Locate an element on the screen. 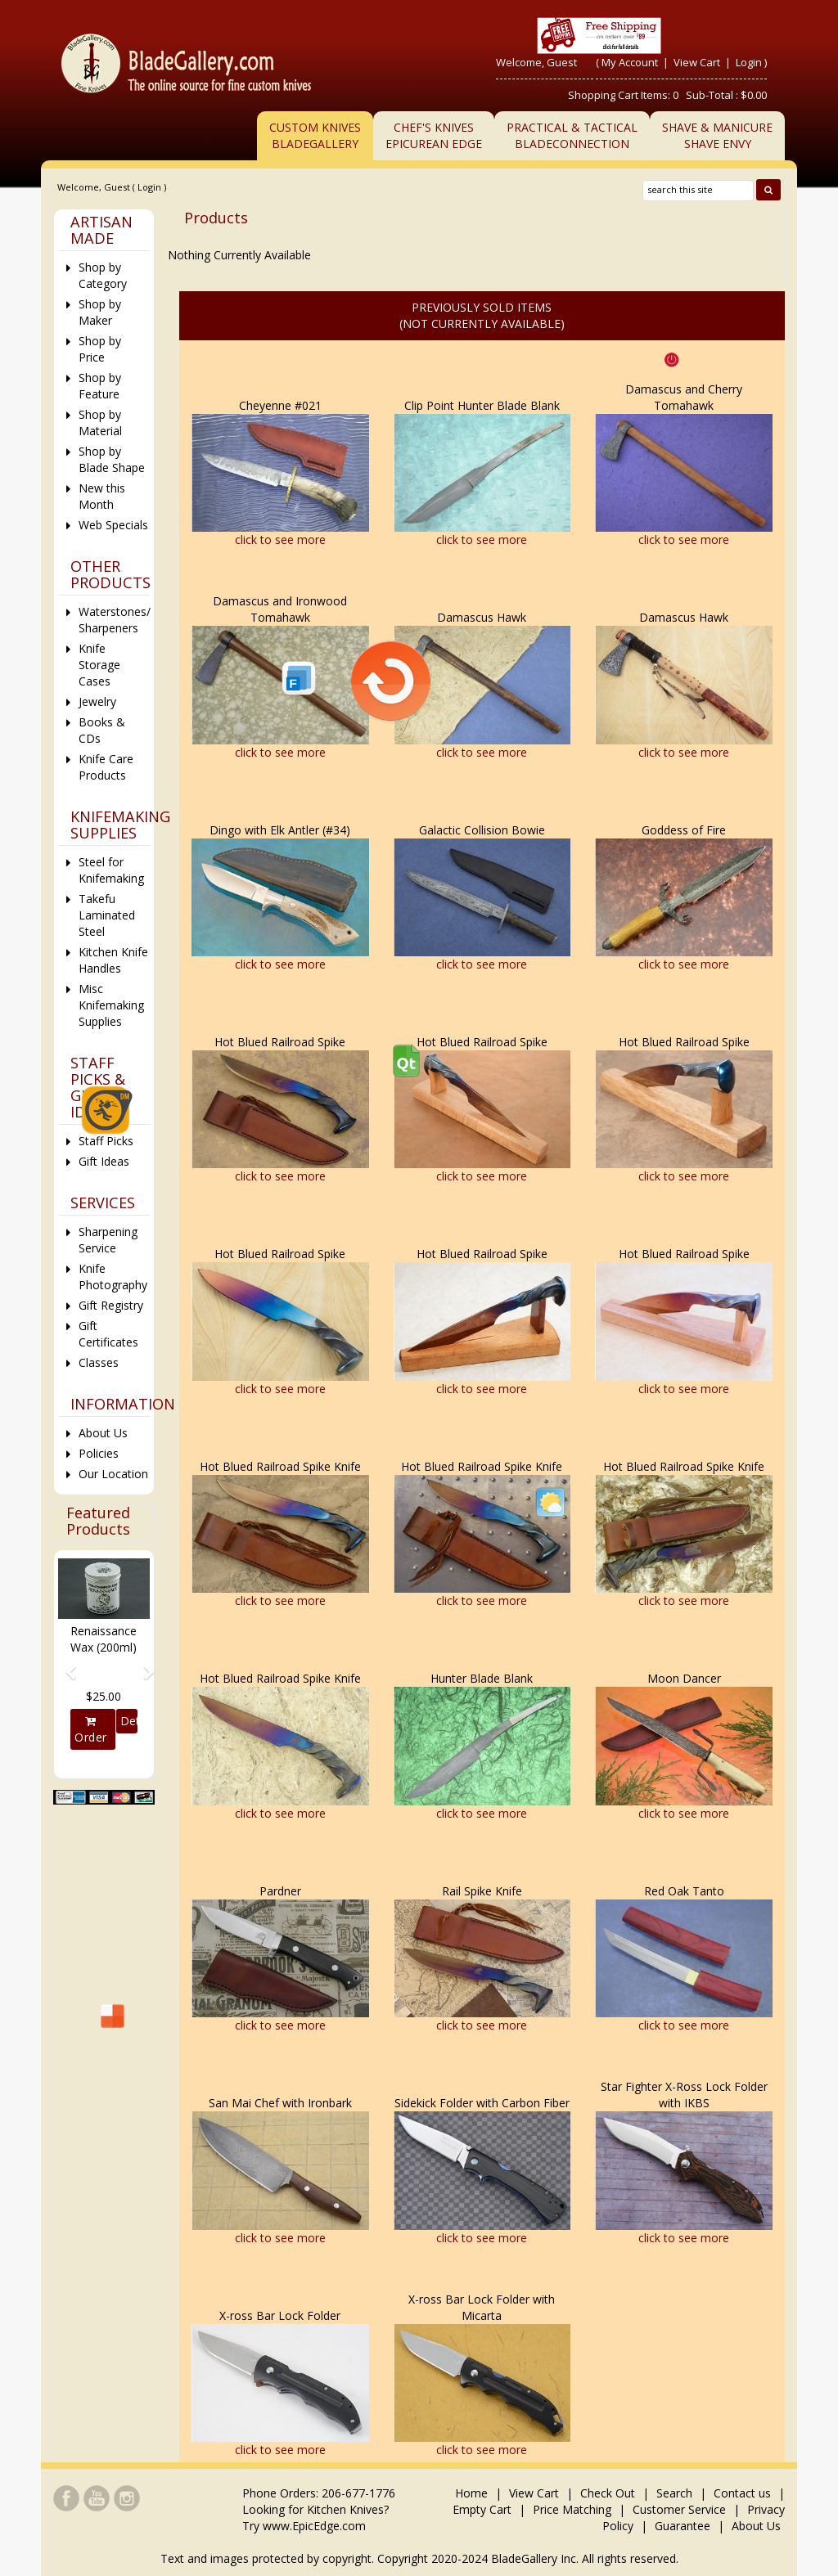  open the weather app is located at coordinates (550, 1502).